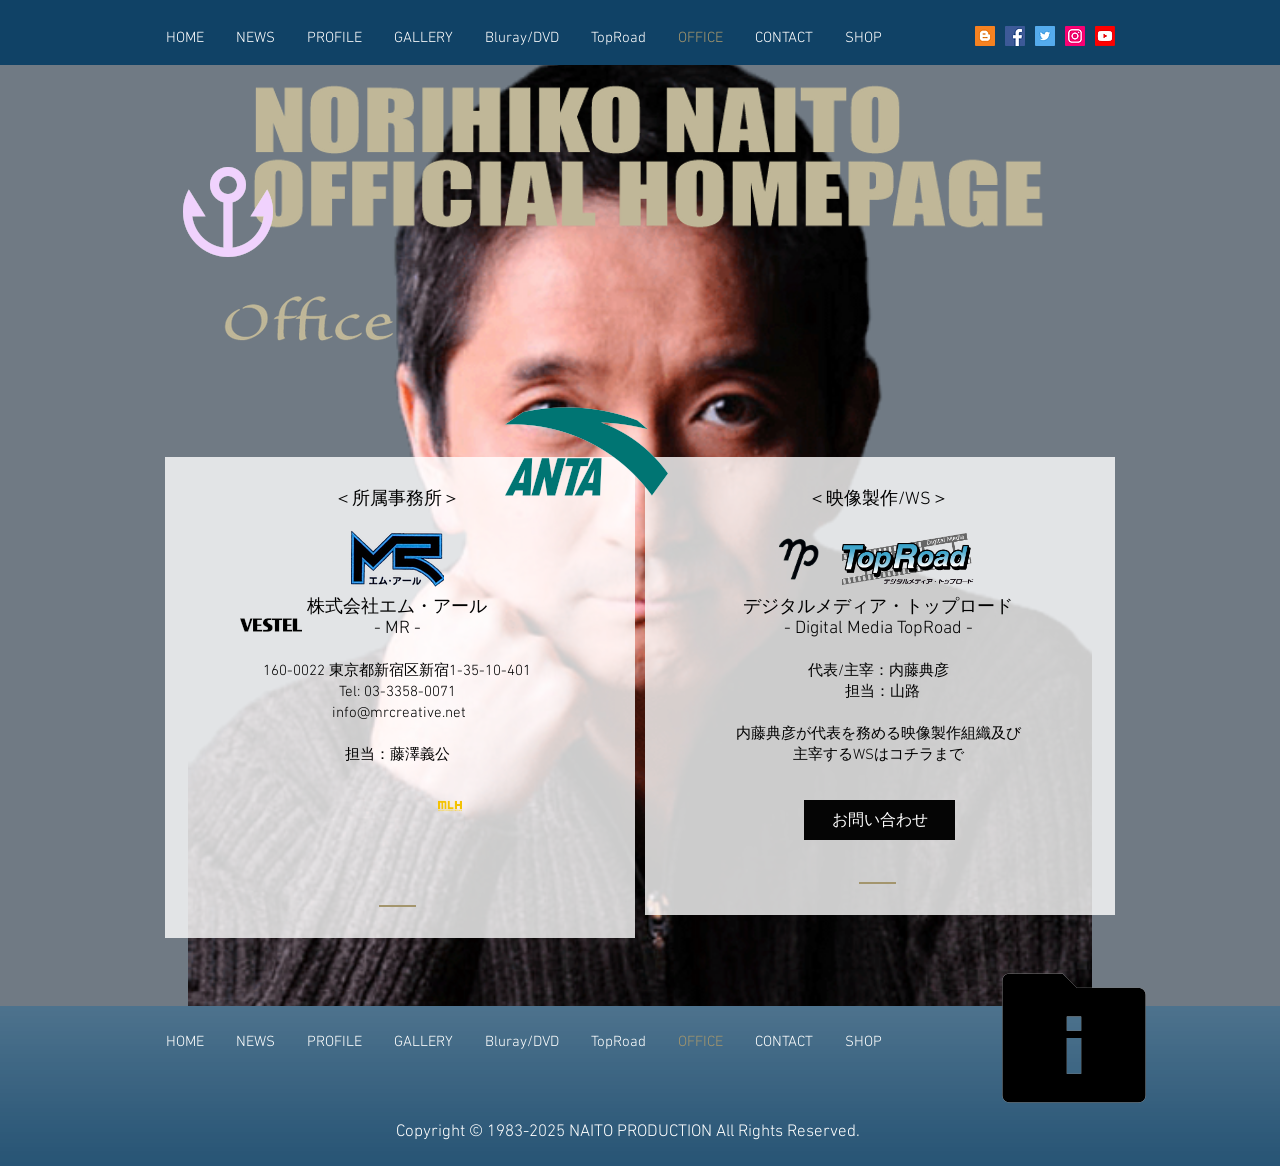 Image resolution: width=1280 pixels, height=1166 pixels. I want to click on visit the Anta sports brand website, so click(586, 451).